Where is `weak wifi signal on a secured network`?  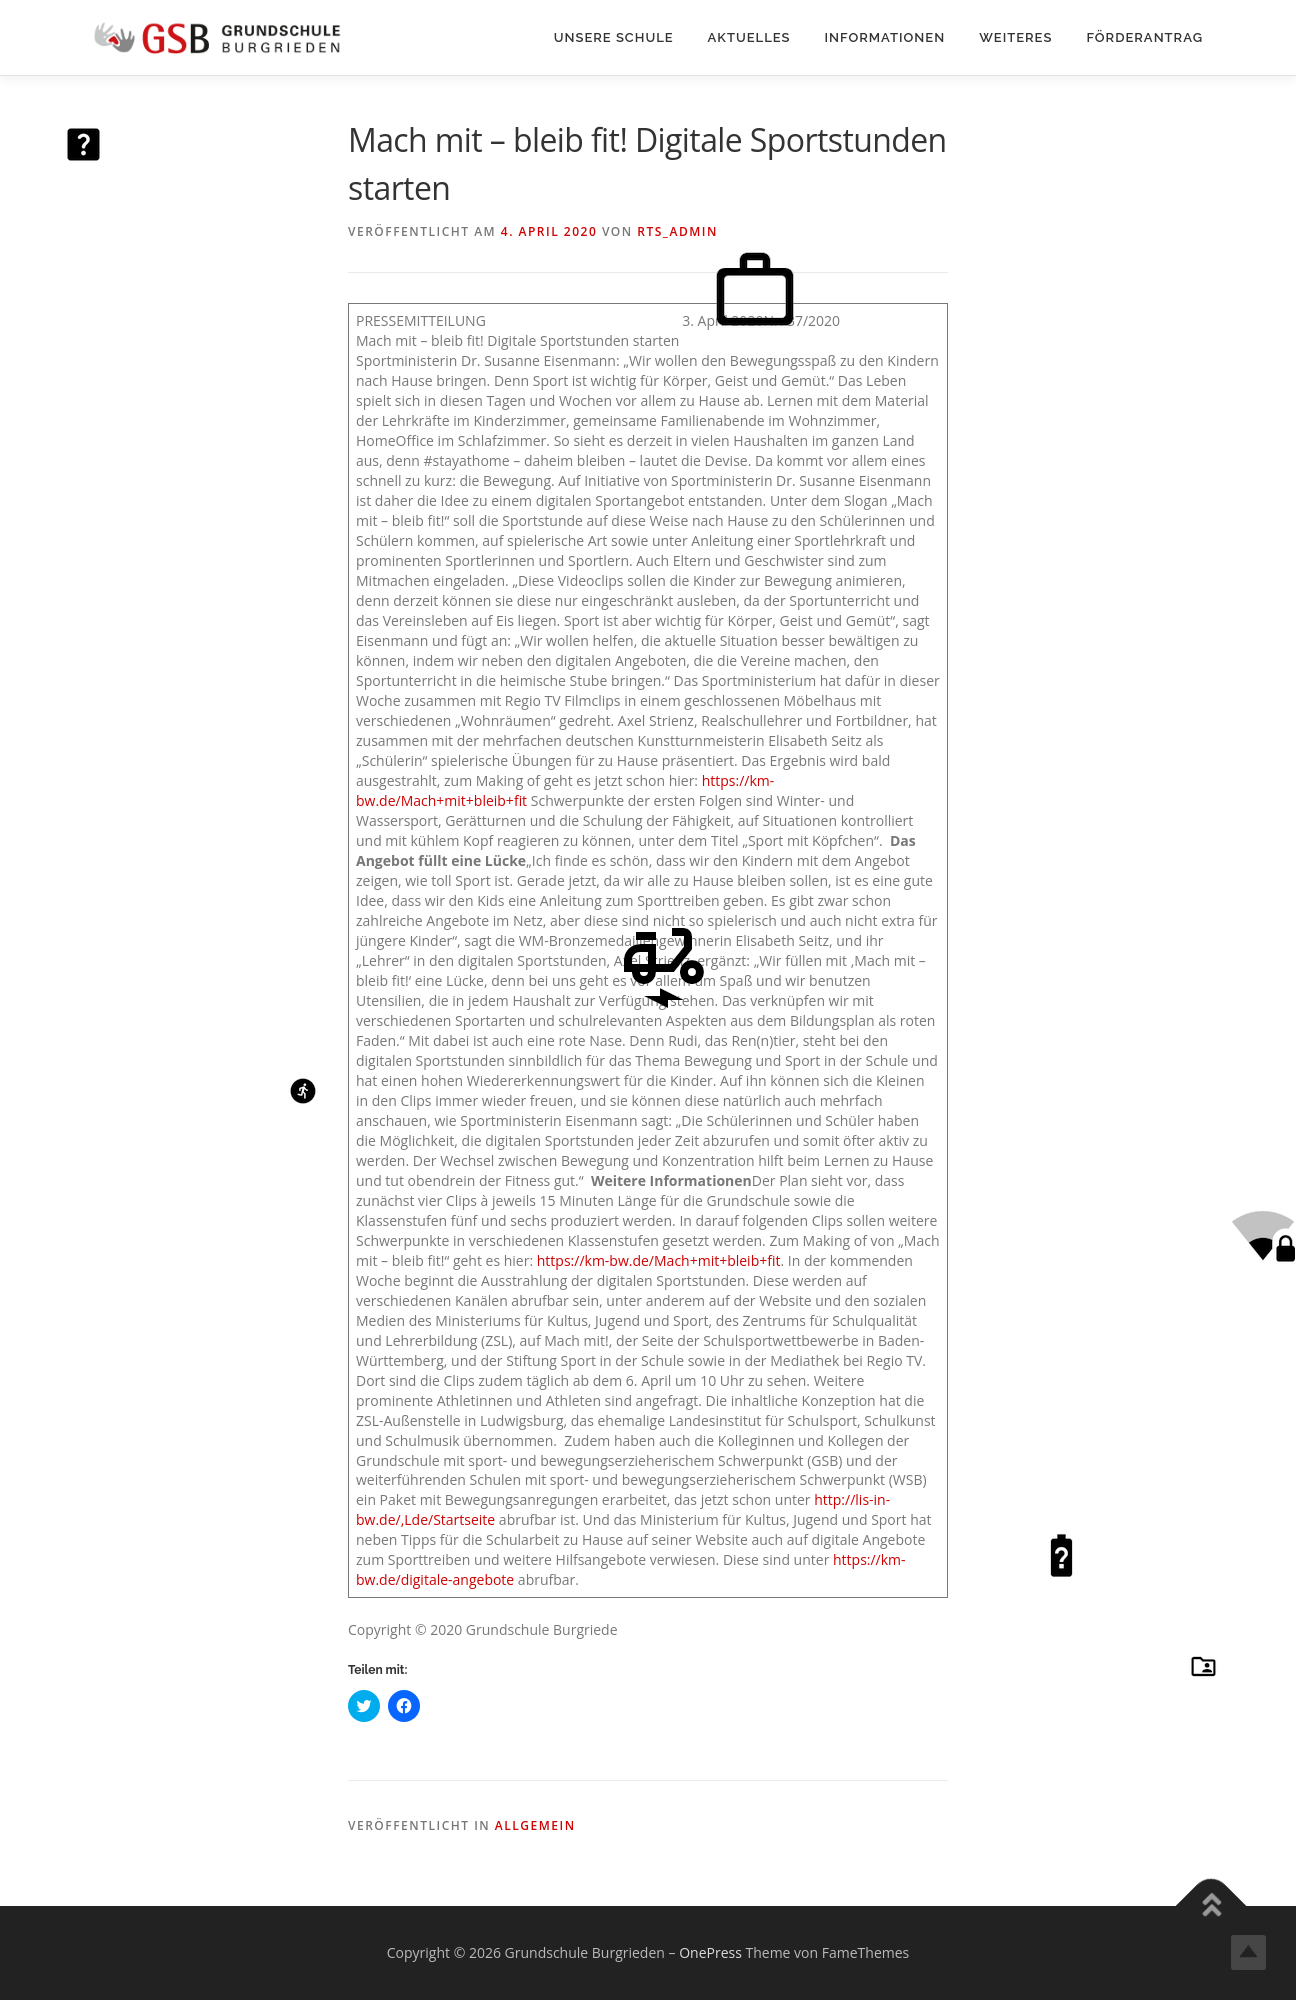 weak wifi signal on a secured network is located at coordinates (1263, 1235).